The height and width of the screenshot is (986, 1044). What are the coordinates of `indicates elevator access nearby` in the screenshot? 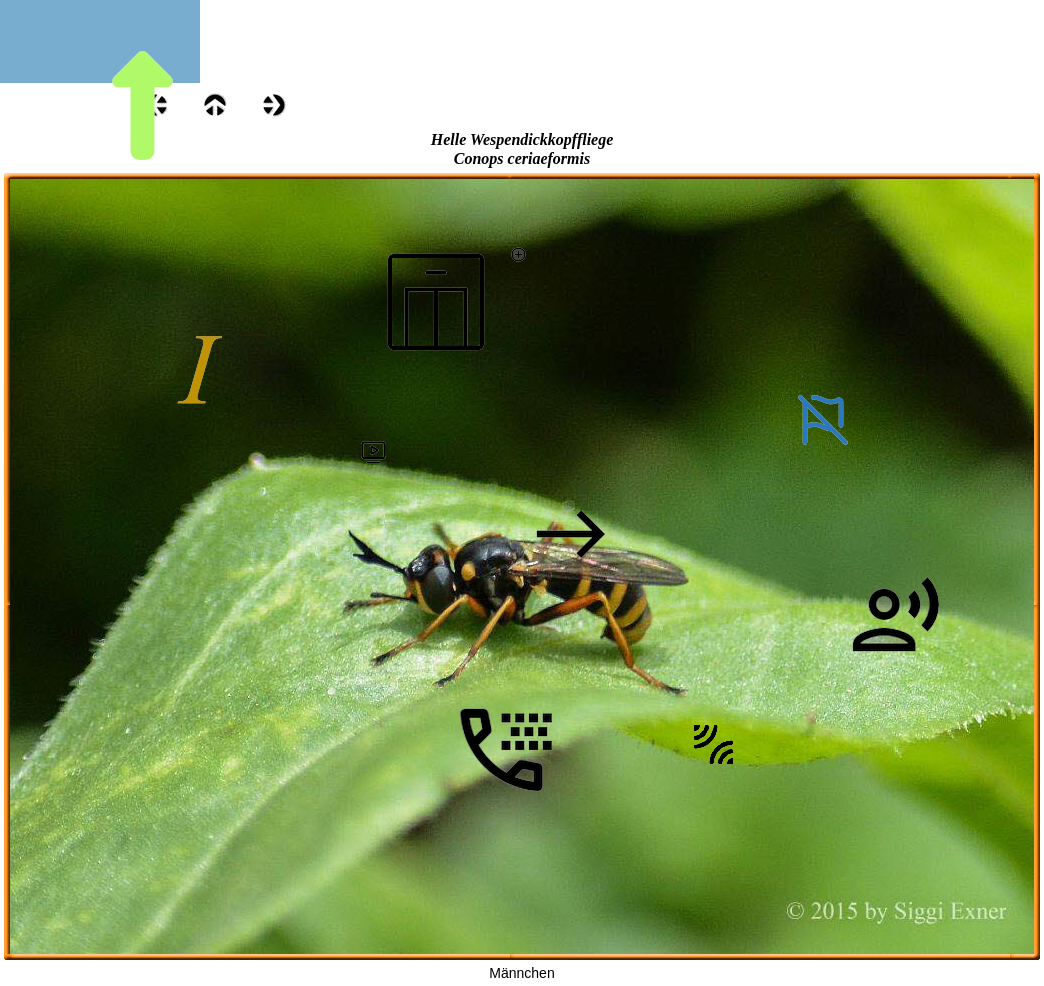 It's located at (436, 302).